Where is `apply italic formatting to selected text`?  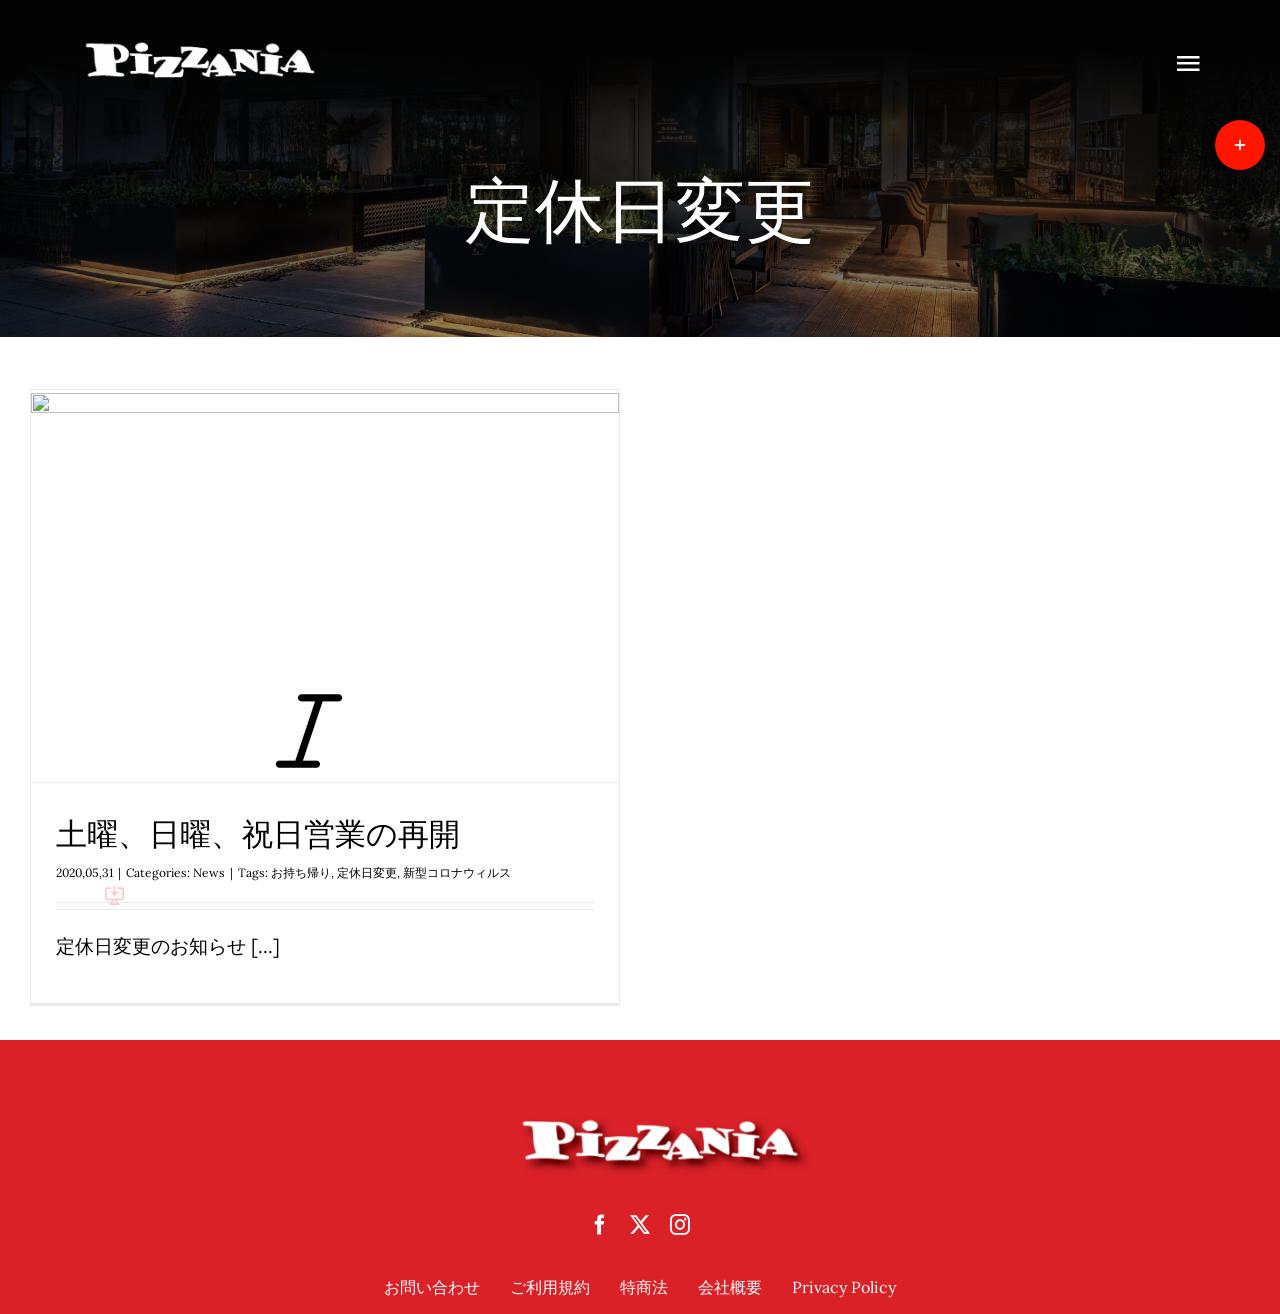 apply italic formatting to selected text is located at coordinates (309, 731).